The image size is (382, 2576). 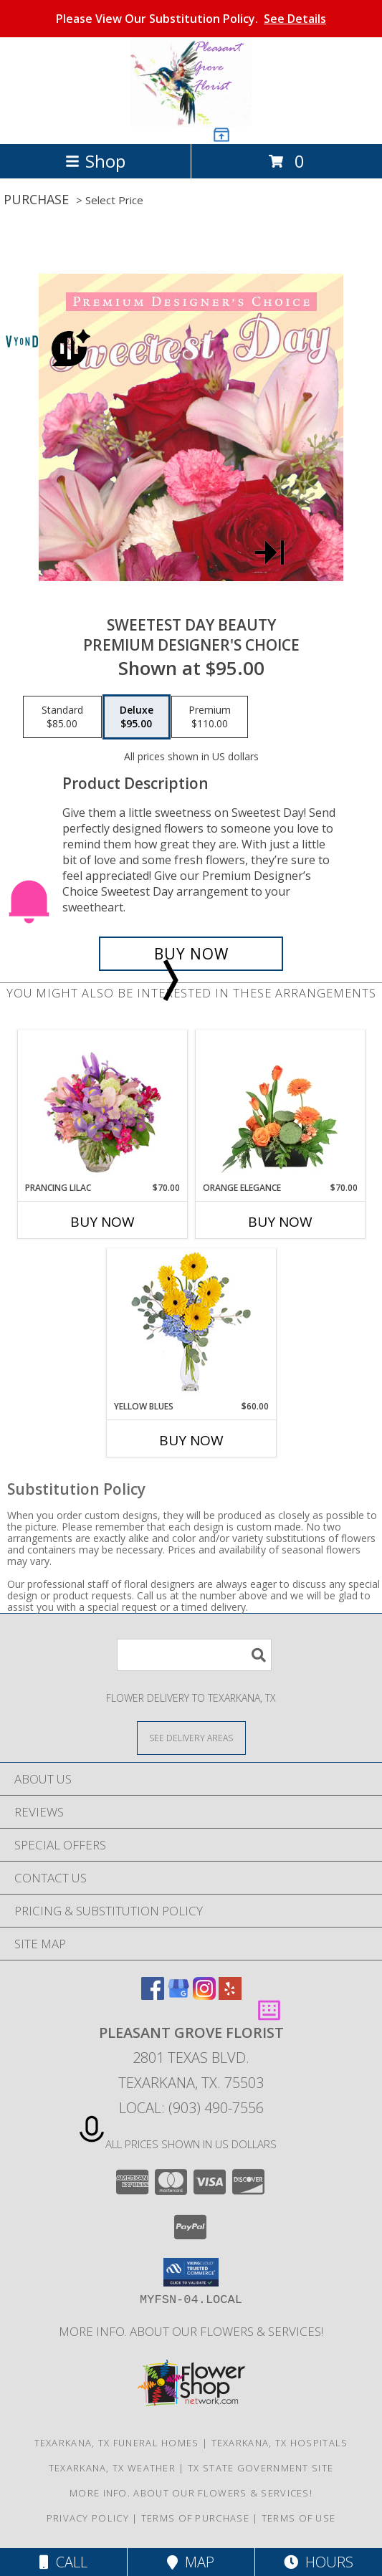 I want to click on open vyond animation software, so click(x=22, y=341).